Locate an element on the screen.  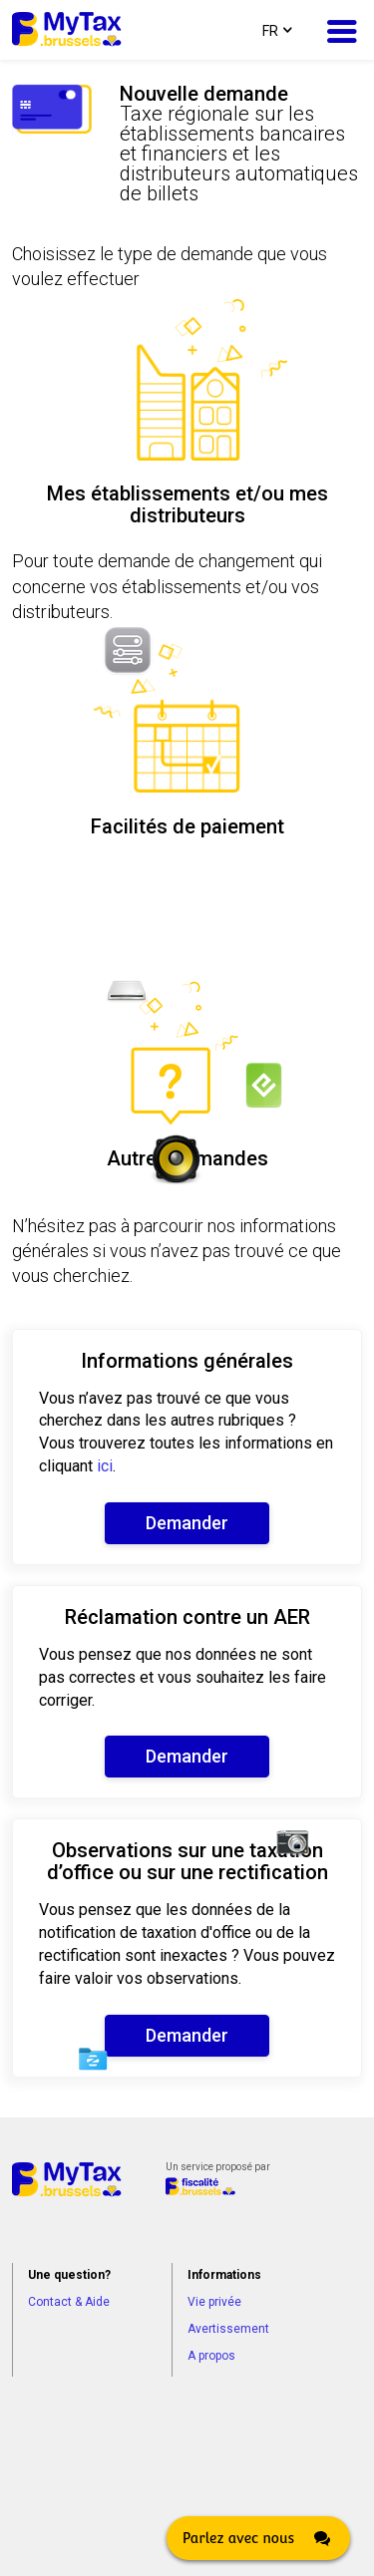
an epub ebook file is located at coordinates (263, 1085).